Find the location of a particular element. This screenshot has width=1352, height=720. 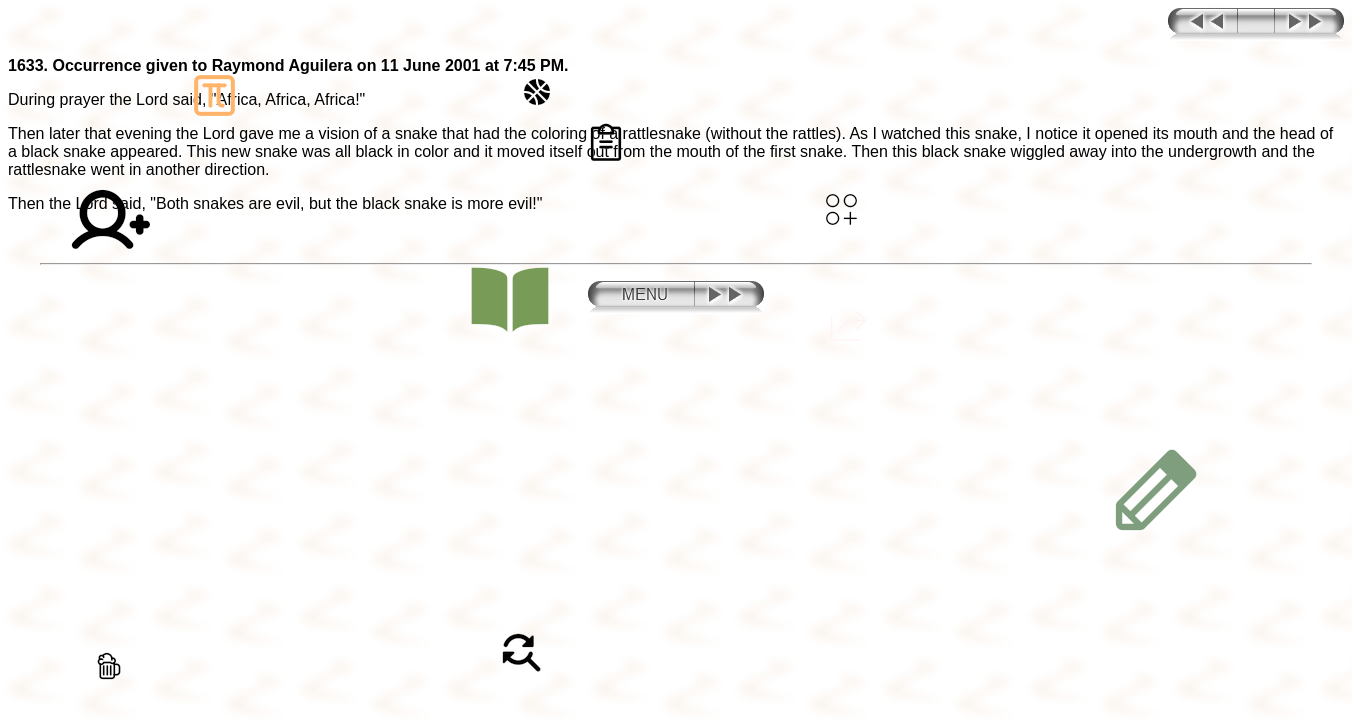

find and replace text or content is located at coordinates (520, 651).